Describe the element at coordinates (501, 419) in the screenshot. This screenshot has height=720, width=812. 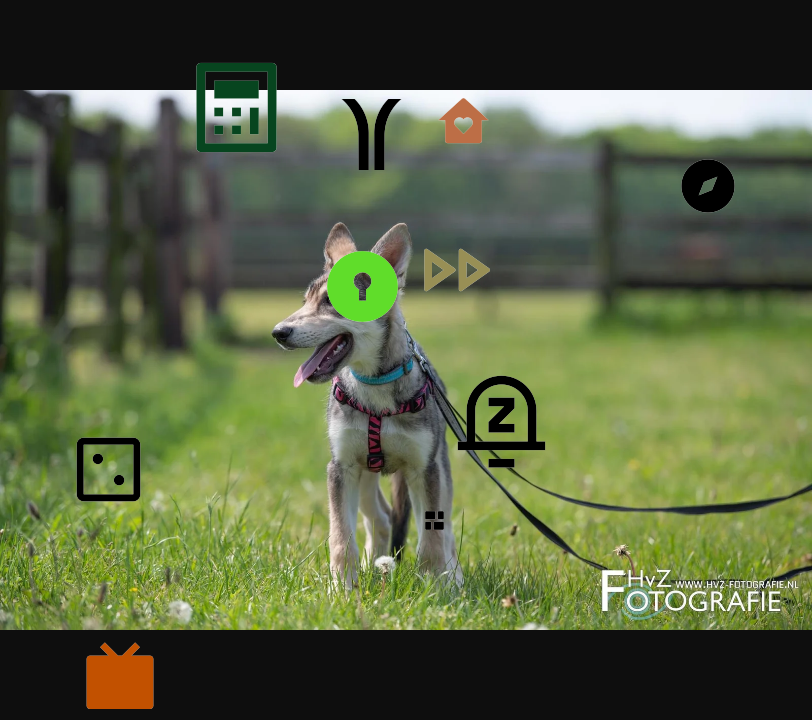
I see `snooze notifications temporarily` at that location.